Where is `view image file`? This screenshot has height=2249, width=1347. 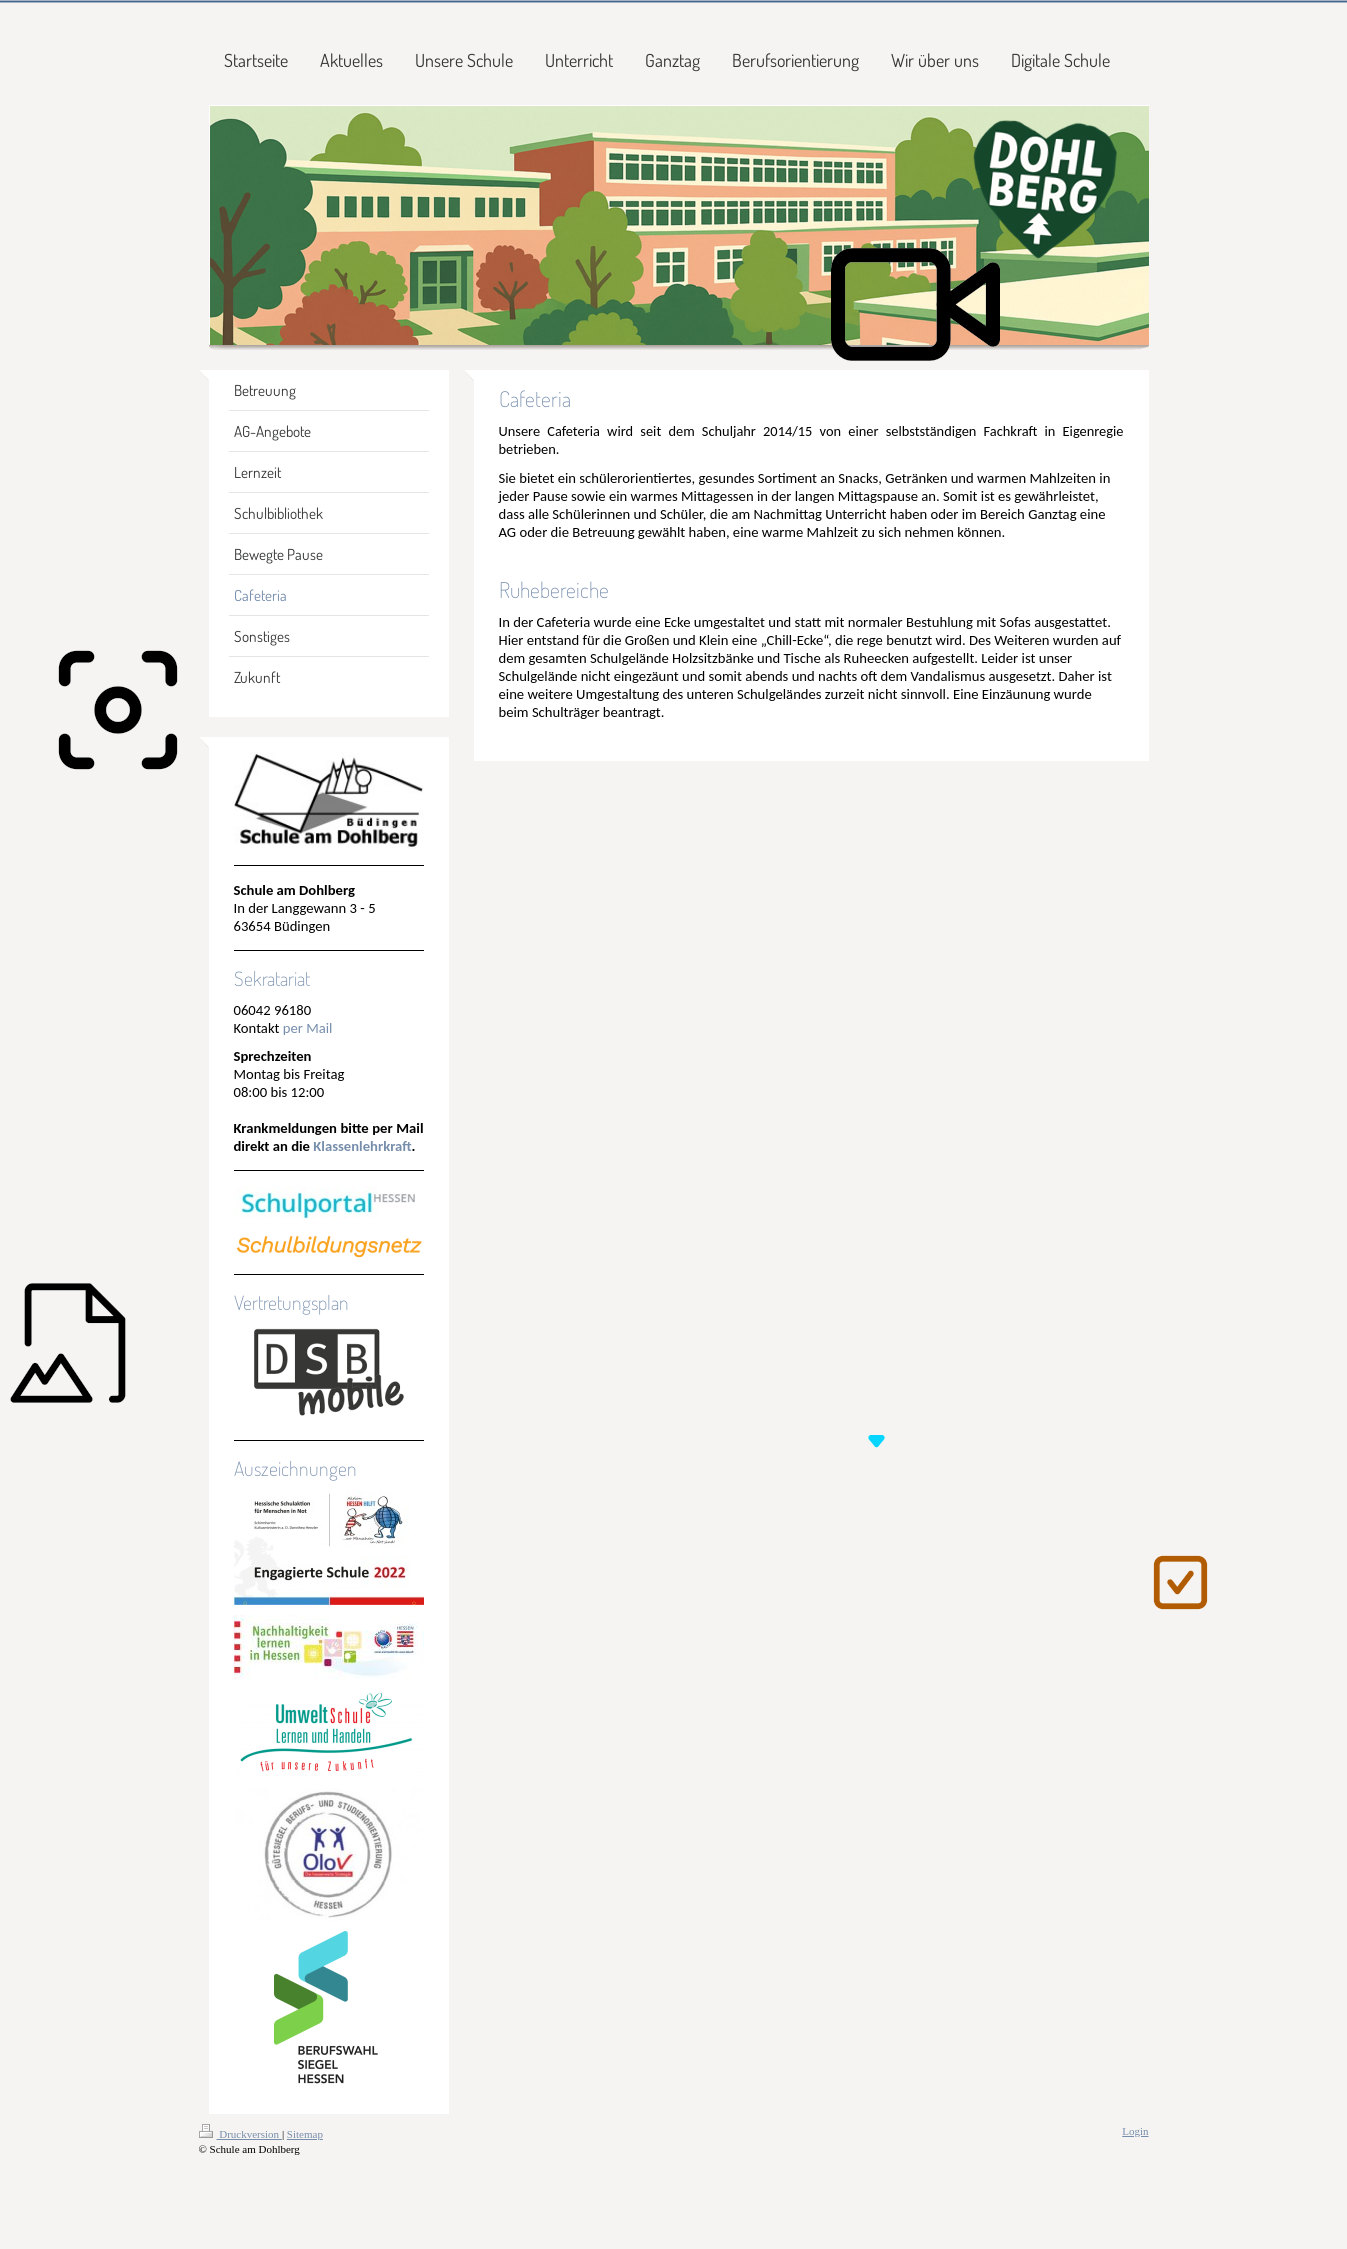
view image file is located at coordinates (75, 1343).